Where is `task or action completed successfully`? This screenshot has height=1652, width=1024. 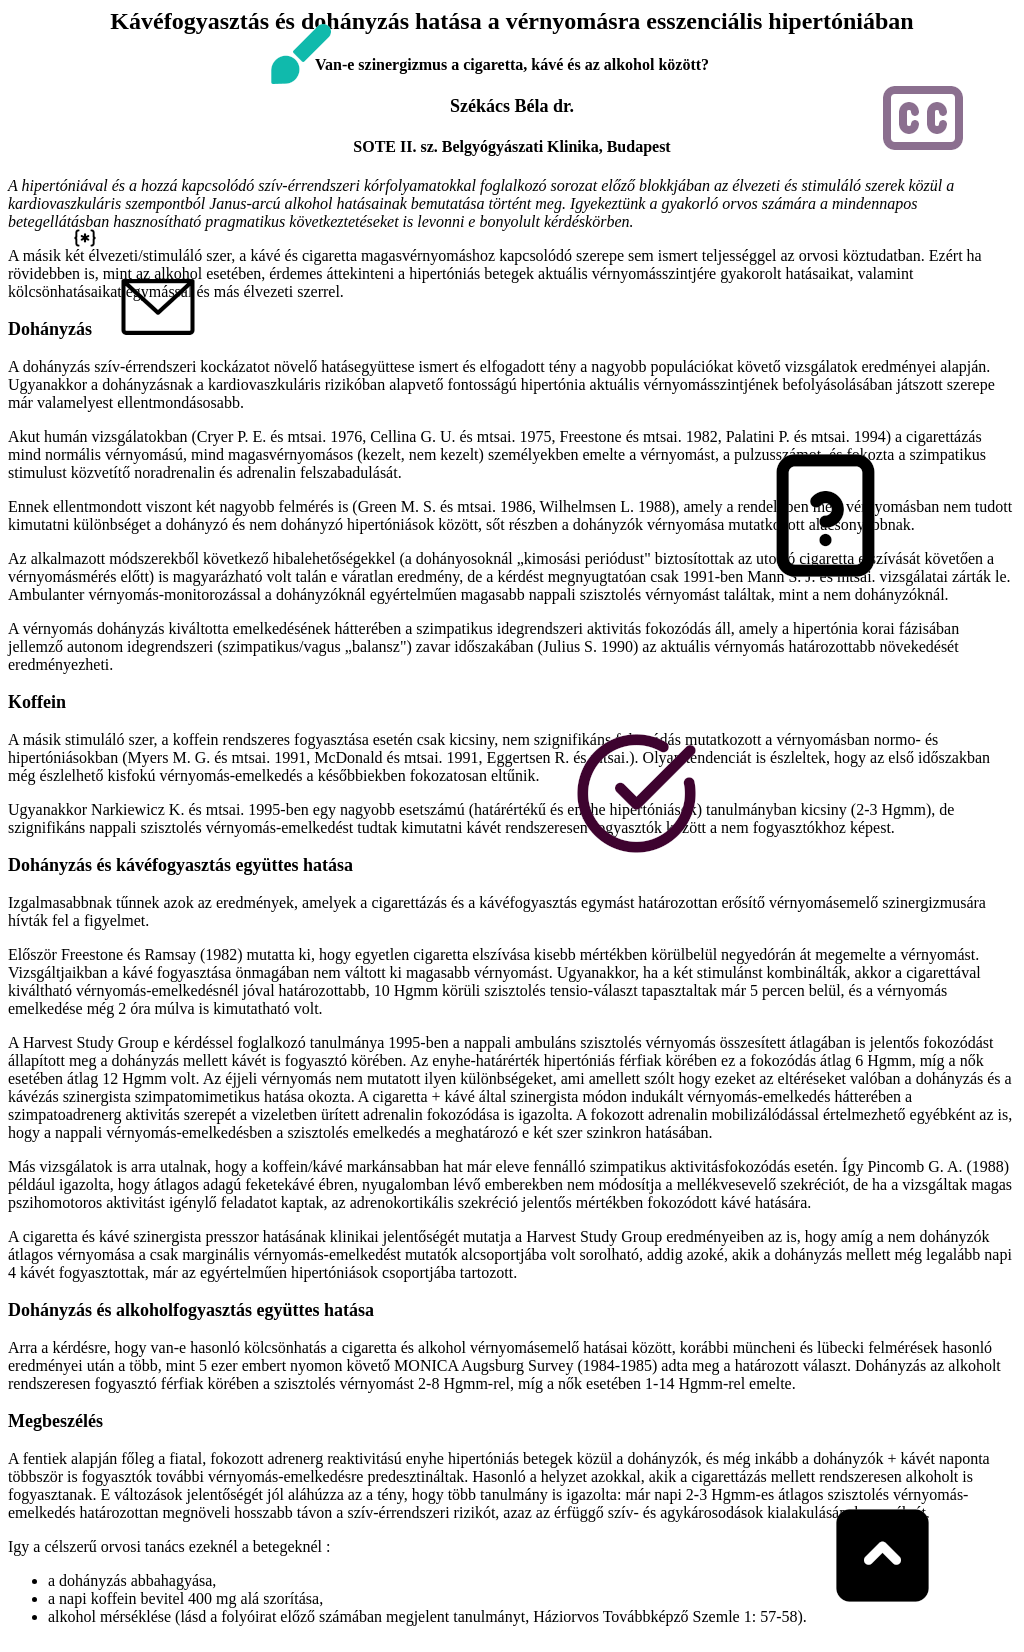
task or action completed successfully is located at coordinates (636, 793).